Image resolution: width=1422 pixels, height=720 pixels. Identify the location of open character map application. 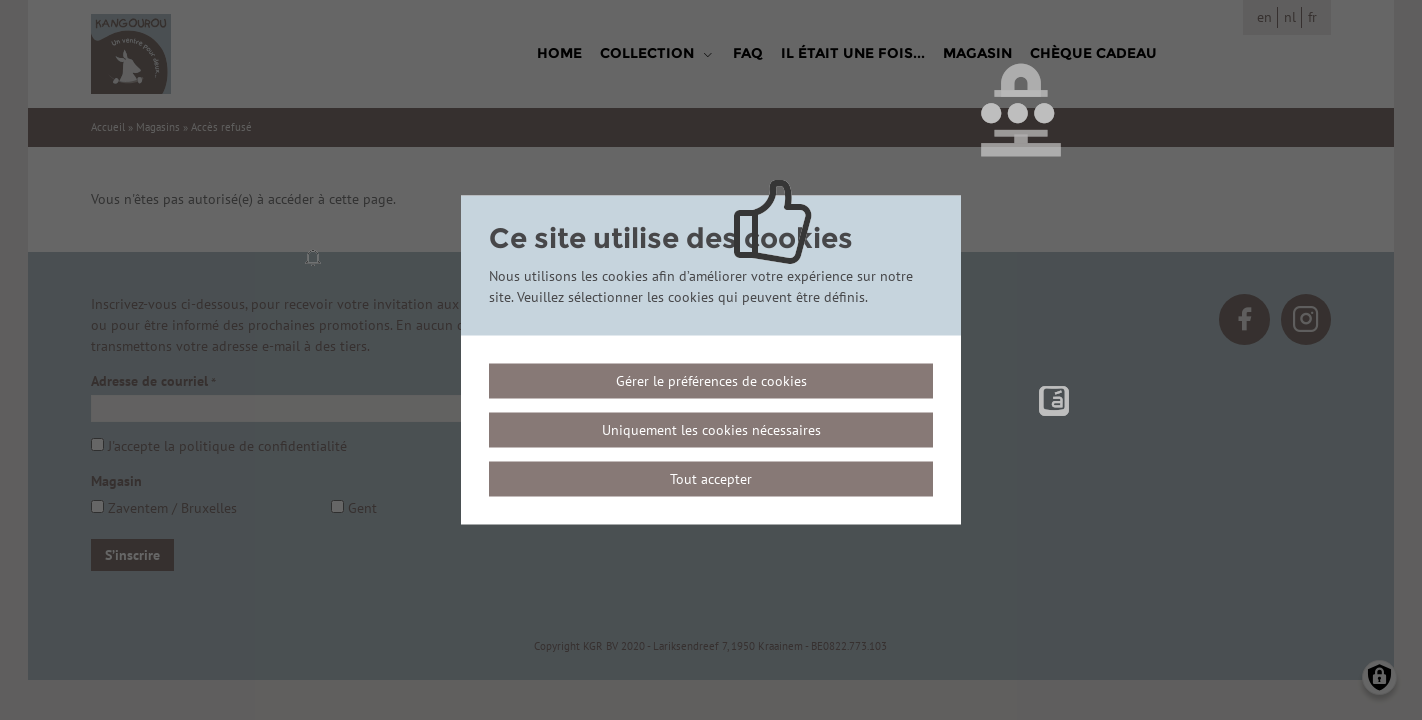
(1054, 401).